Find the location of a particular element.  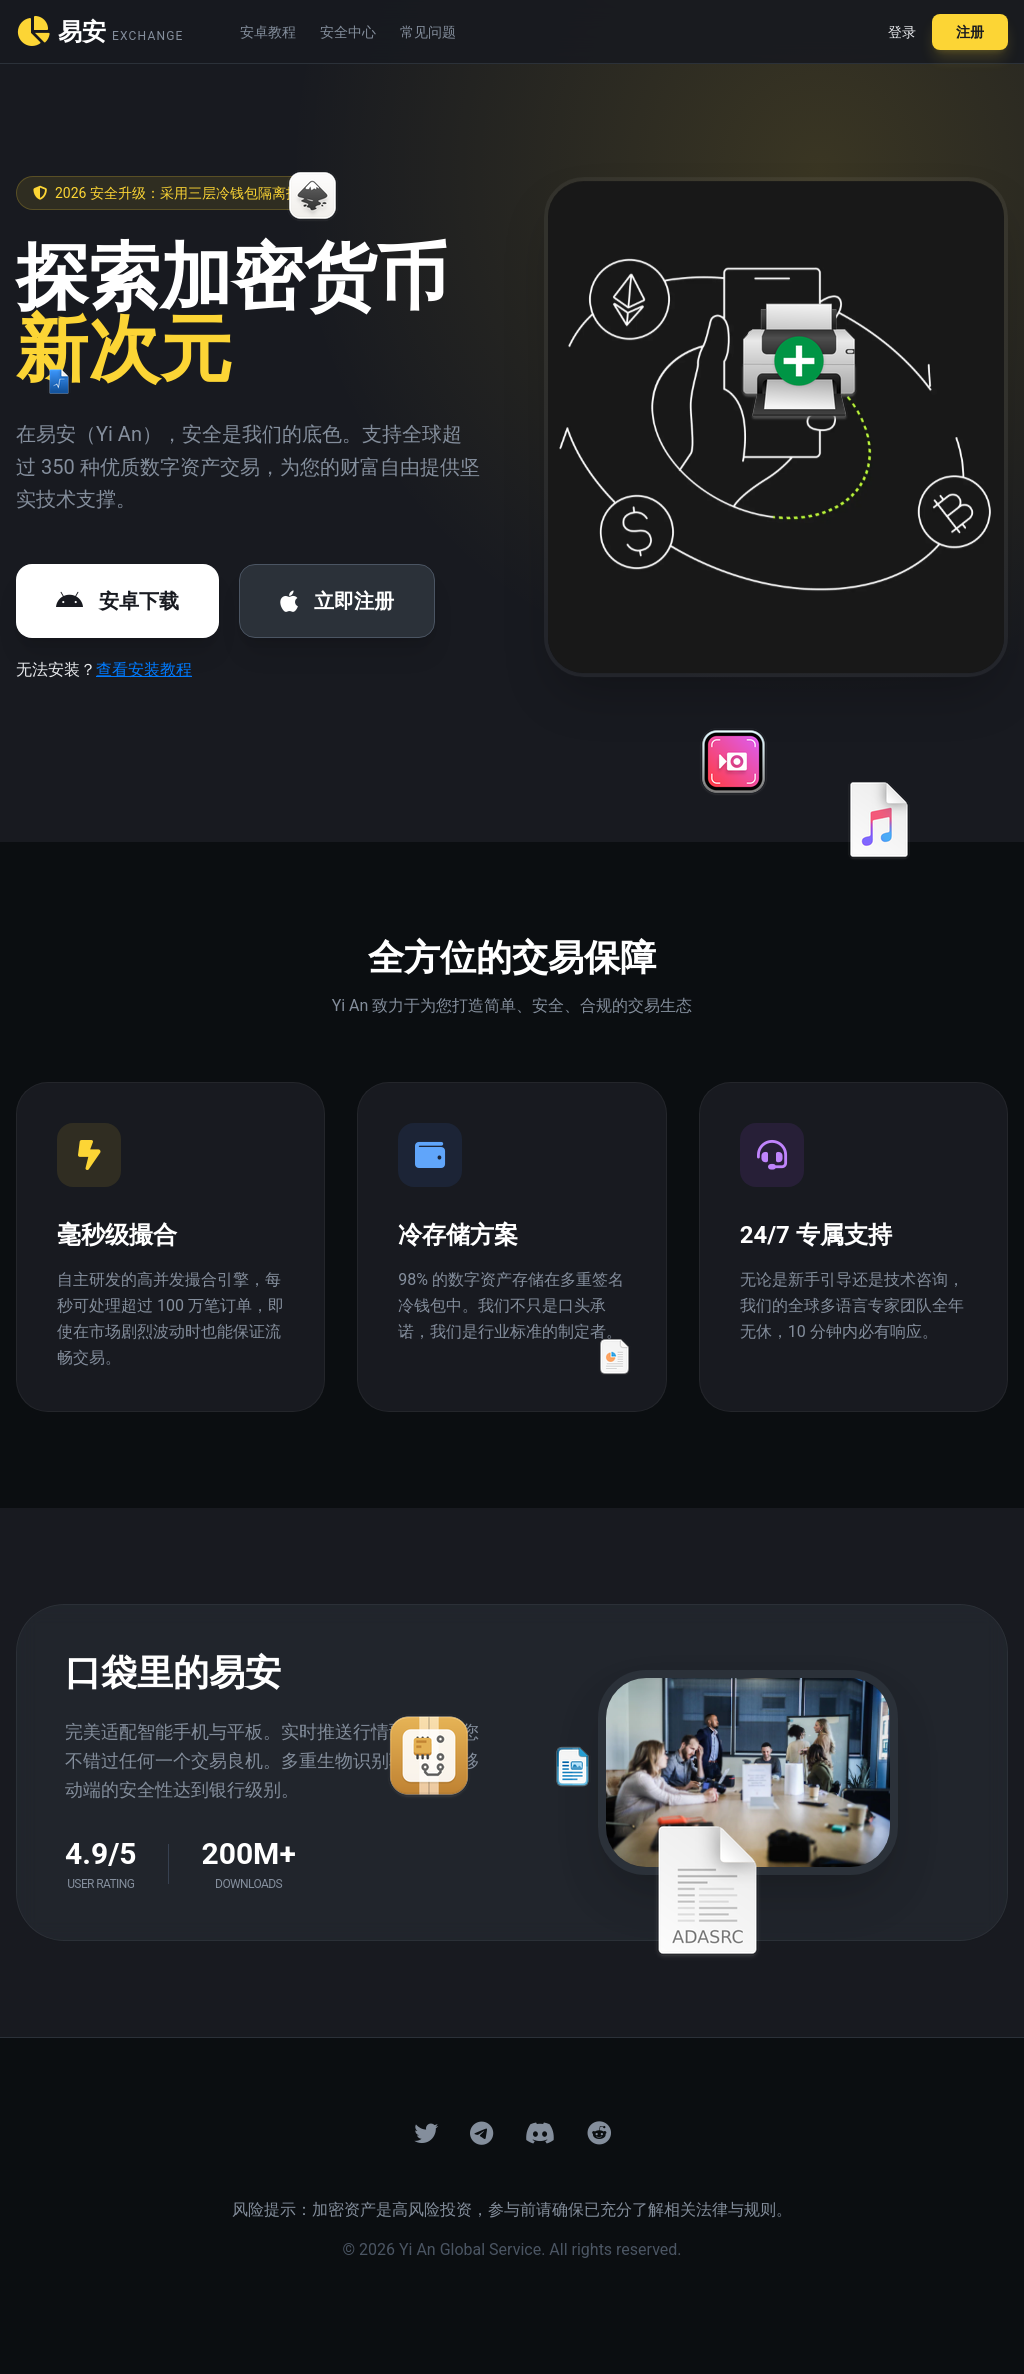

open a text document file is located at coordinates (572, 1766).